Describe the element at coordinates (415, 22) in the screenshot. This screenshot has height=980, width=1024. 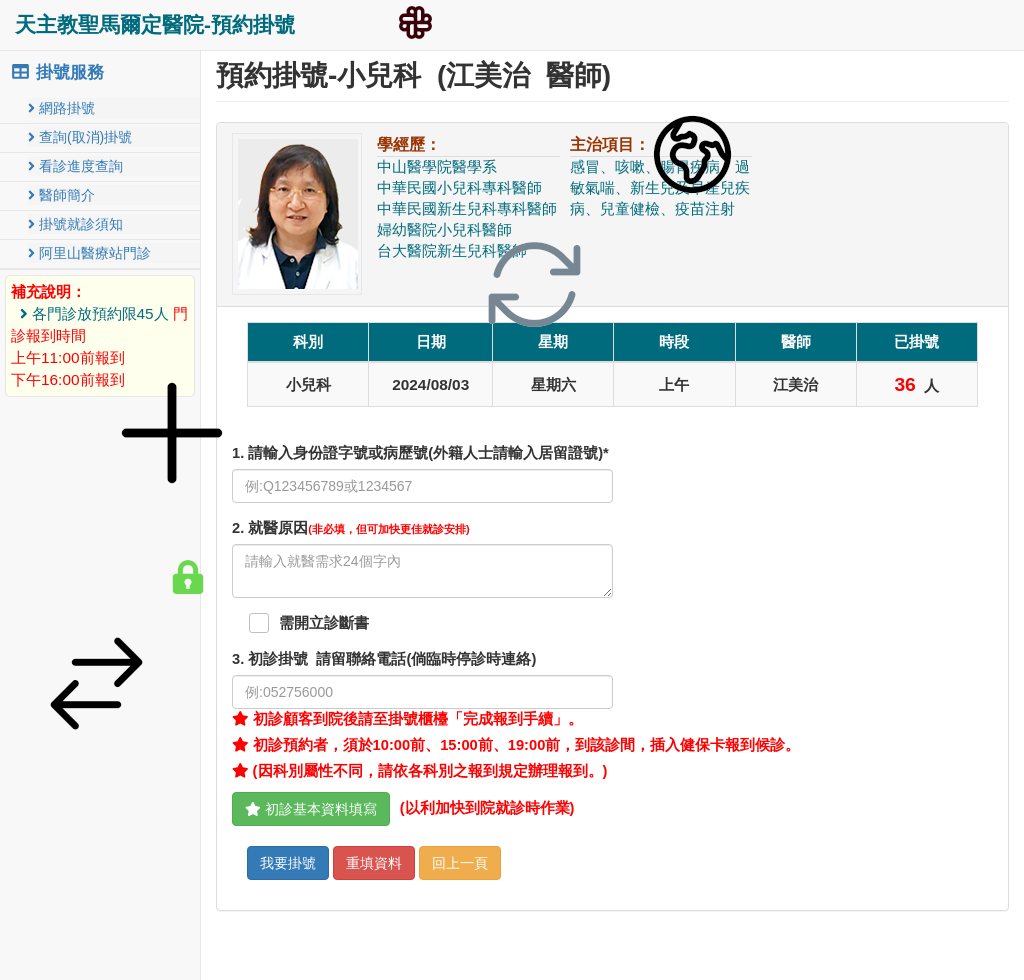
I see `open Slack messaging app` at that location.